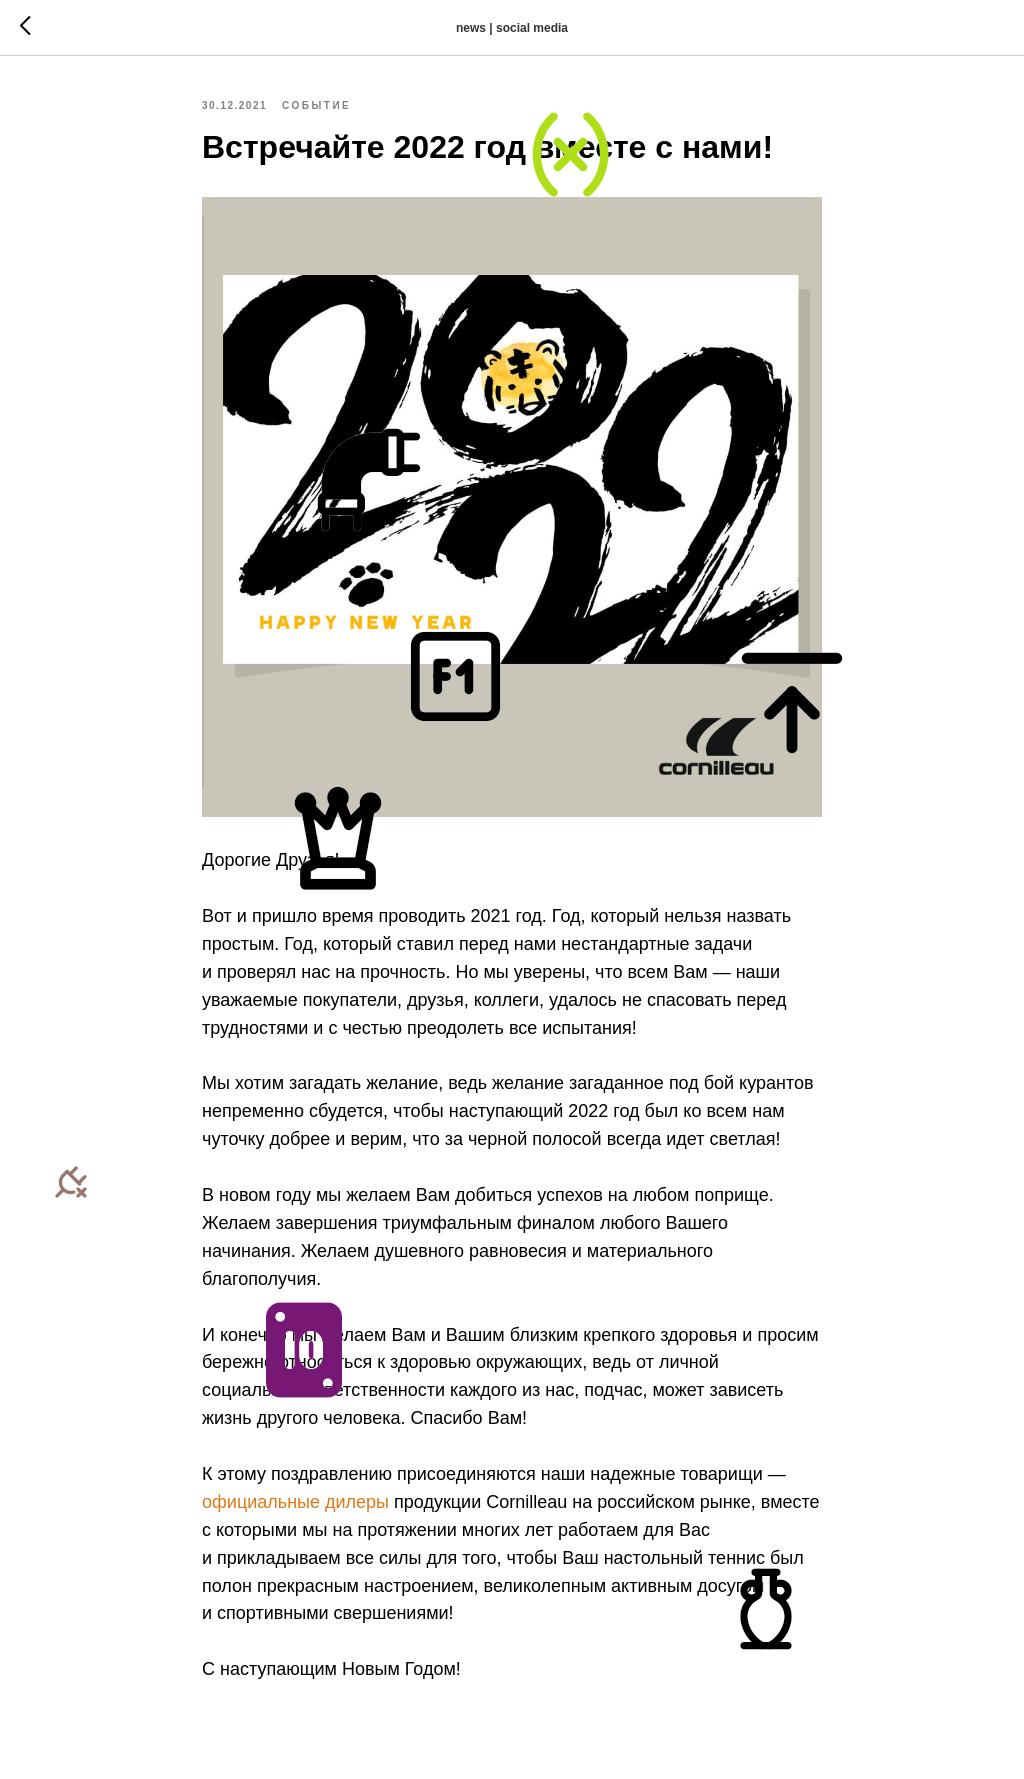 The height and width of the screenshot is (1779, 1024). Describe the element at coordinates (792, 703) in the screenshot. I see `scroll to top of page` at that location.